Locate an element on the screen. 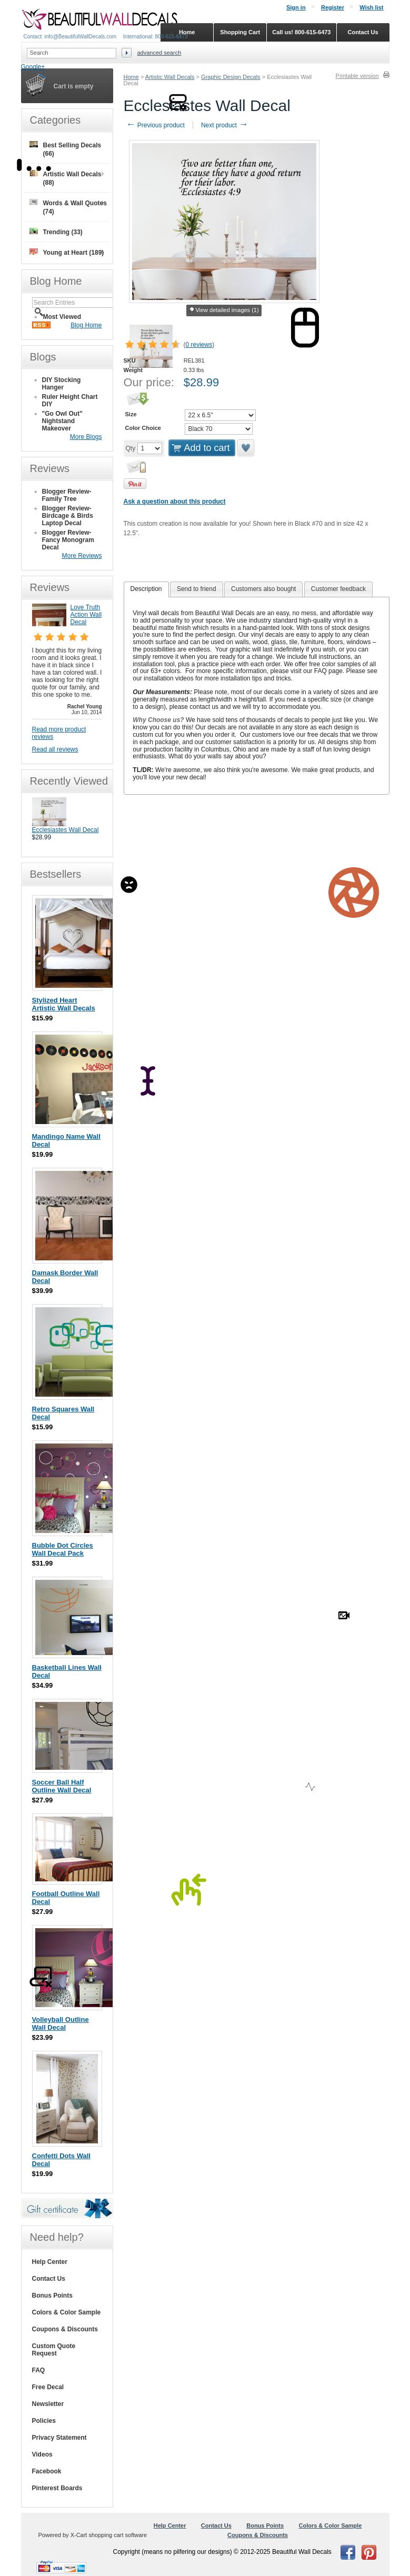  indicates weak signal strength is located at coordinates (34, 154).